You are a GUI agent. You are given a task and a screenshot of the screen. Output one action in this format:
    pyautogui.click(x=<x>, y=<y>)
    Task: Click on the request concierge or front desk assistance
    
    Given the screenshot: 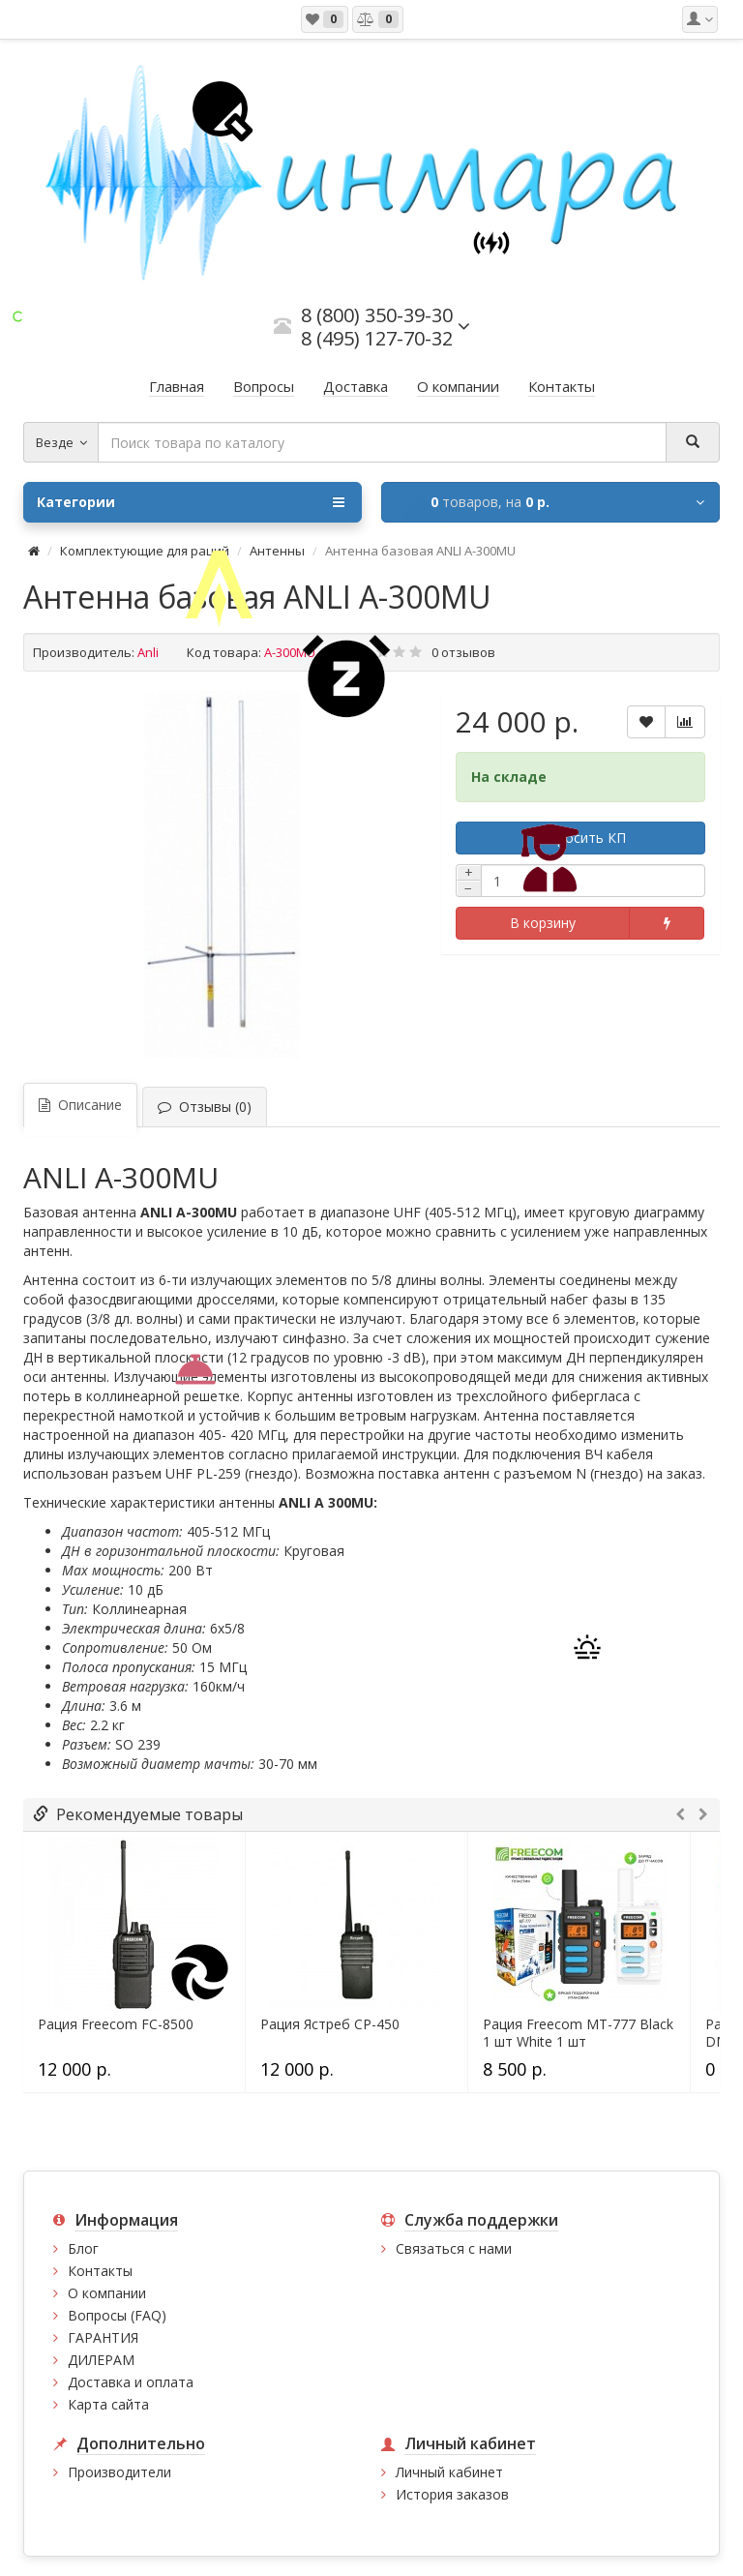 What is the action you would take?
    pyautogui.click(x=195, y=1369)
    